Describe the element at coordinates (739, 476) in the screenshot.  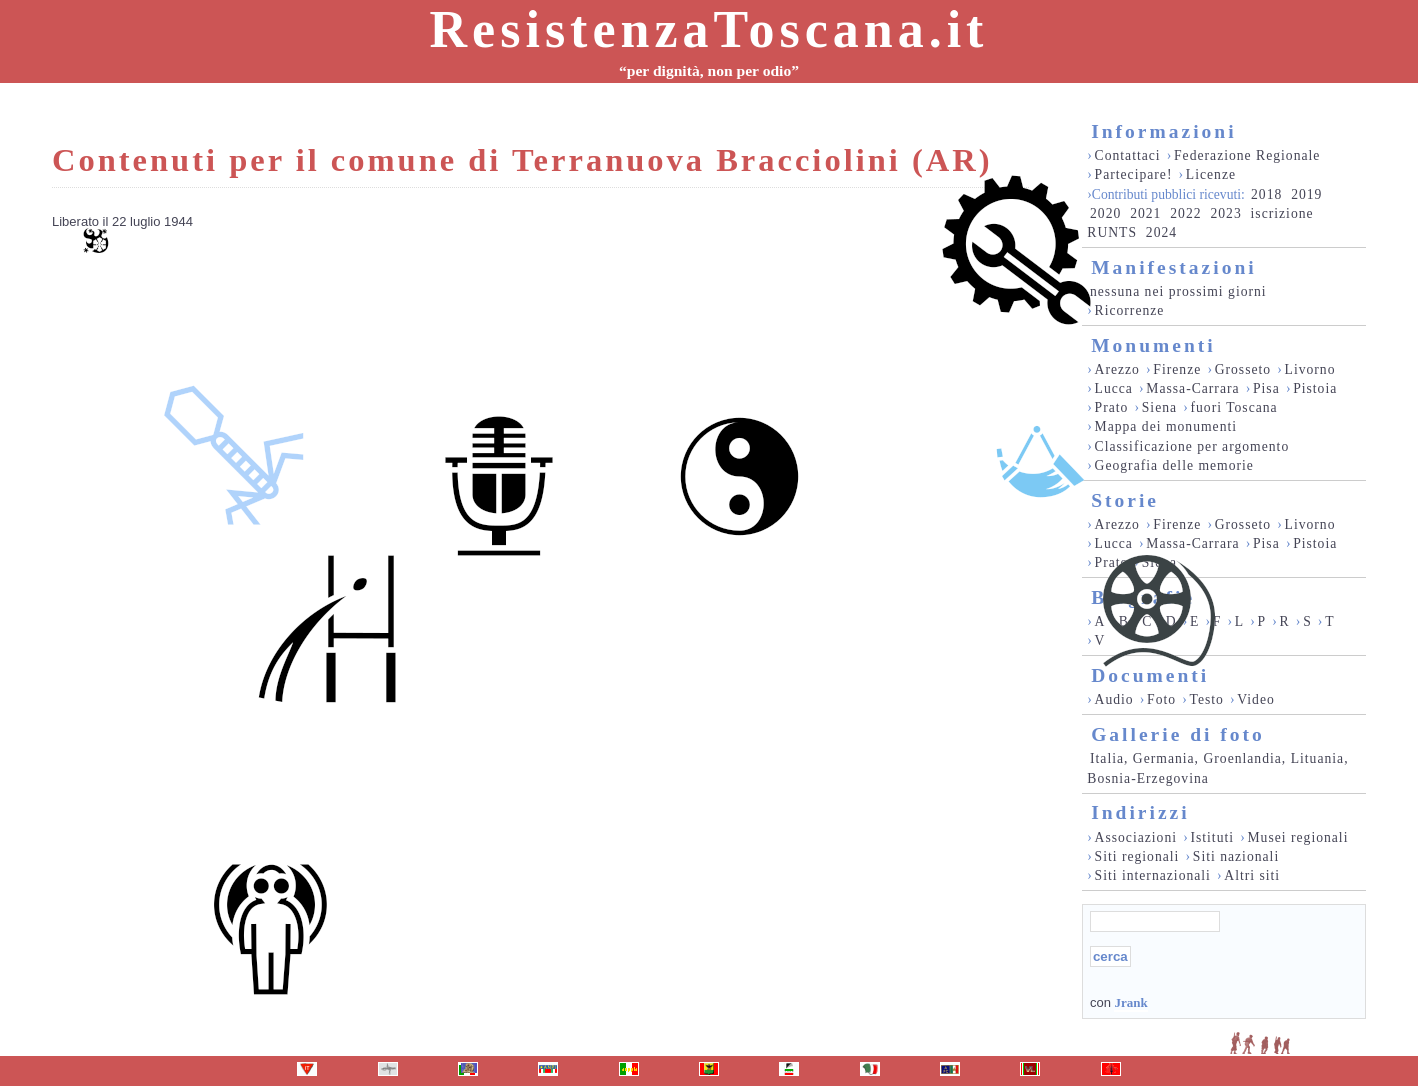
I see `toggle balance or harmony settings` at that location.